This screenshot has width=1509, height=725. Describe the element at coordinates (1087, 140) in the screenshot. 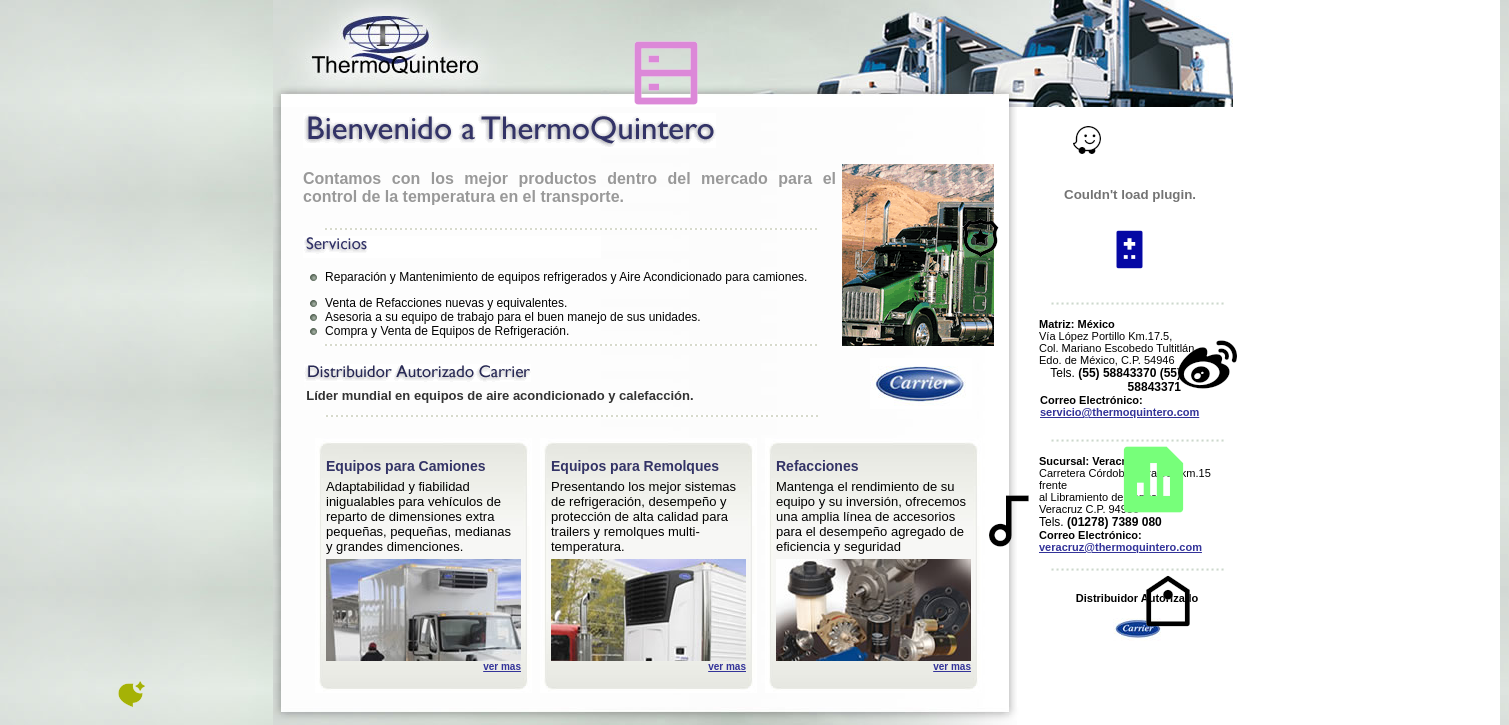

I see `open Waze navigation app` at that location.